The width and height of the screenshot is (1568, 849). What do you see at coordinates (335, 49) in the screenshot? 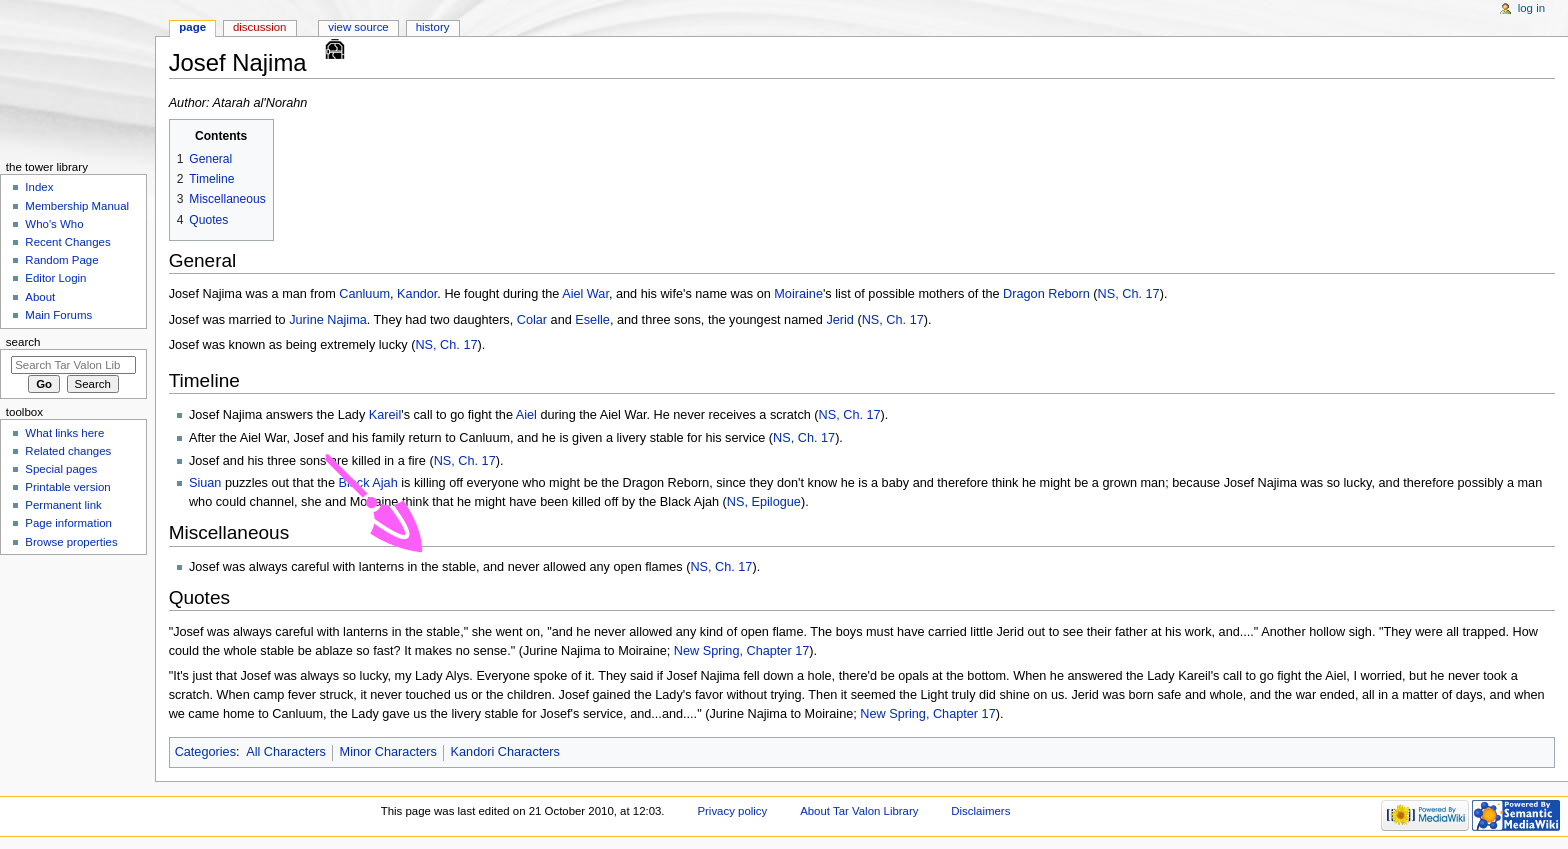
I see `access airlock or sealed compartment controls` at bounding box center [335, 49].